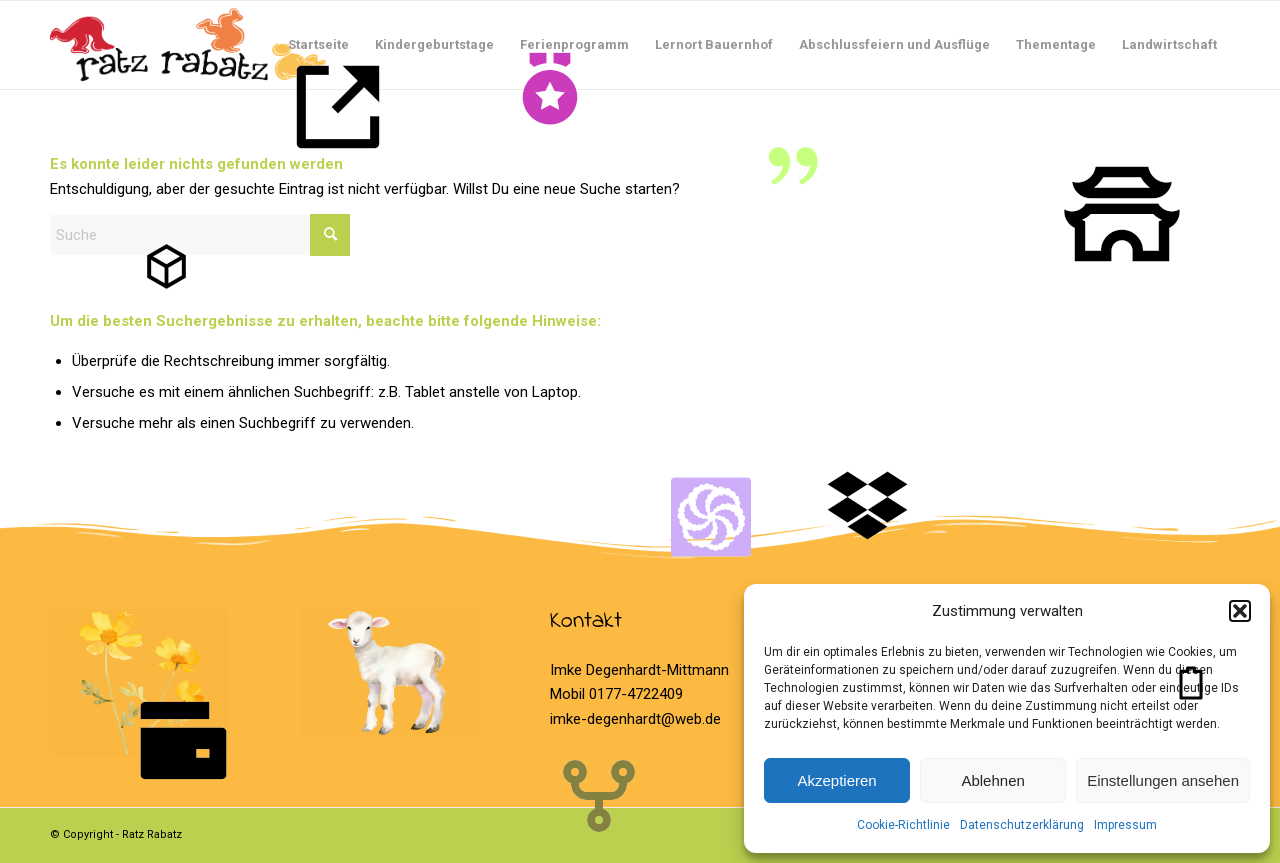 Image resolution: width=1280 pixels, height=863 pixels. I want to click on view achievements or awards, so click(550, 87).